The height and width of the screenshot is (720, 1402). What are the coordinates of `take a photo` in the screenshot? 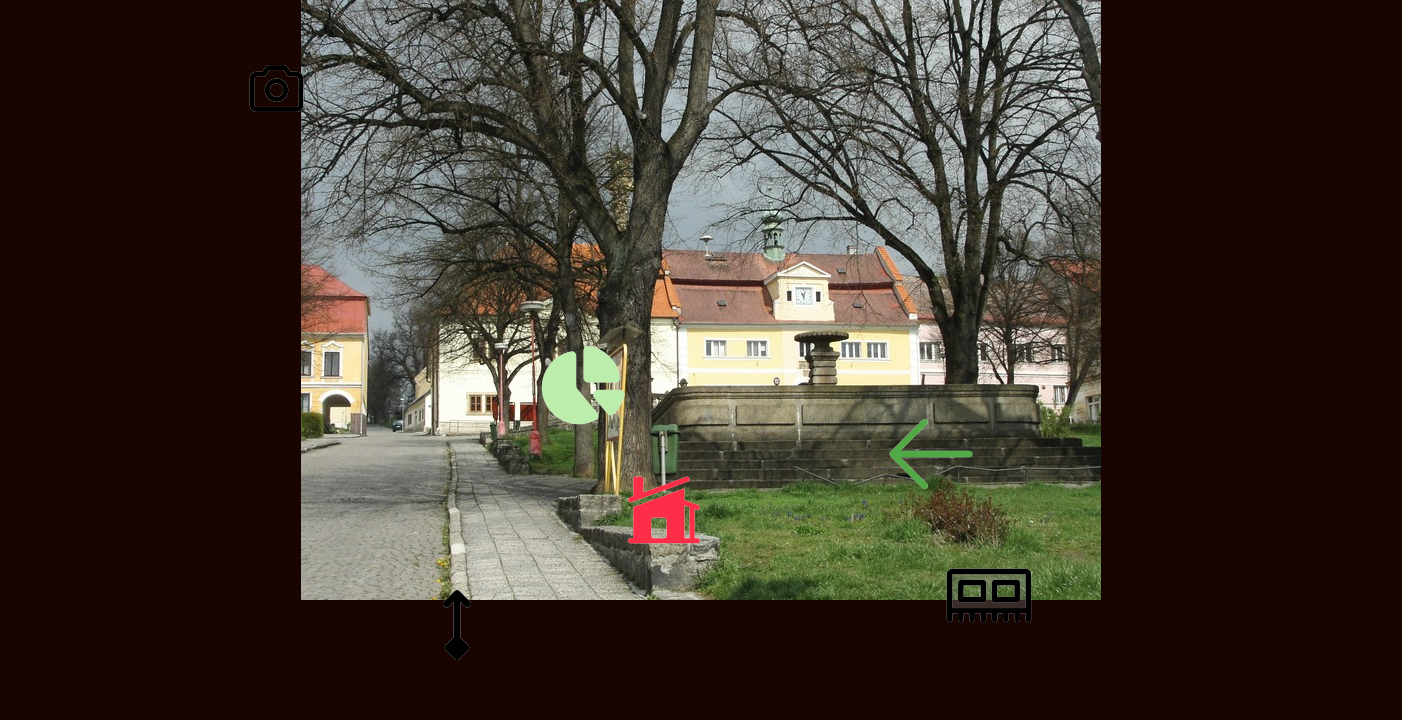 It's located at (276, 88).